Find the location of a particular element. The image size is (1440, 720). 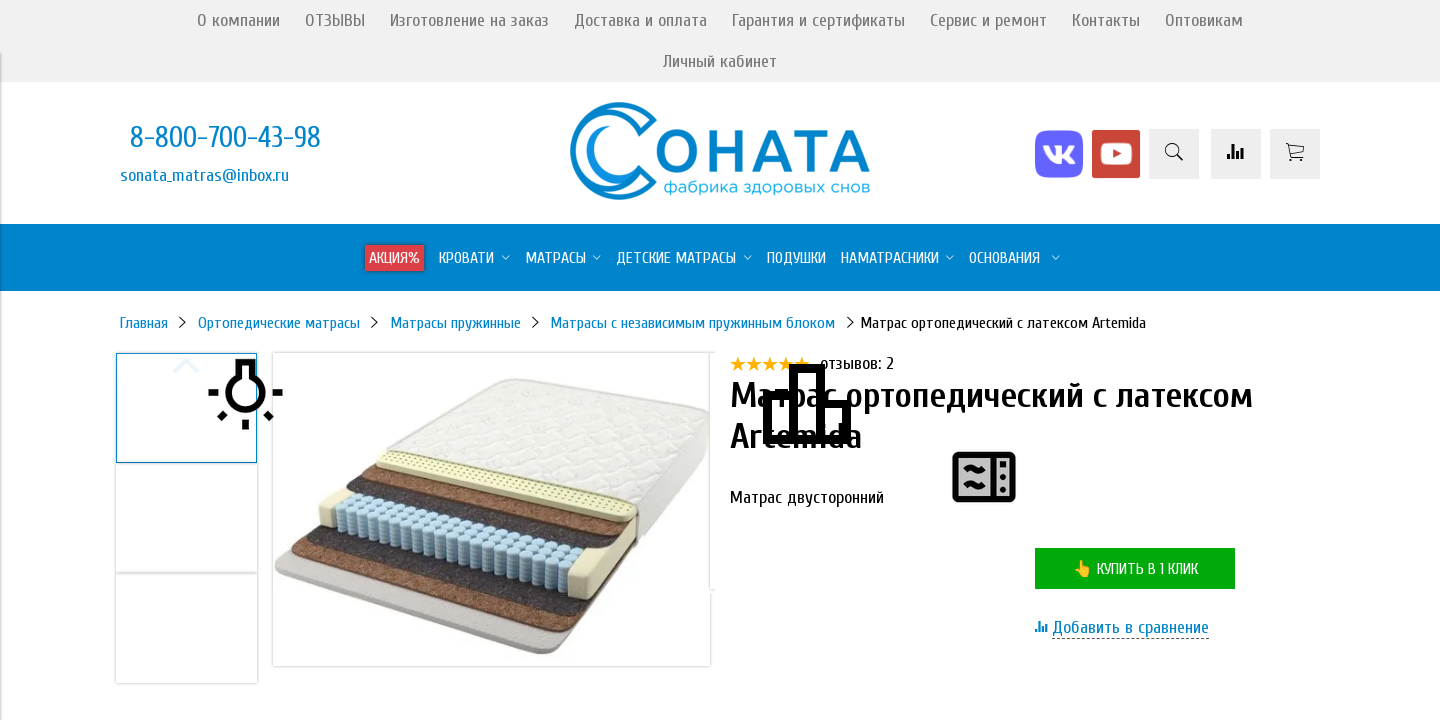

adjust incandescent light settings is located at coordinates (245, 392).